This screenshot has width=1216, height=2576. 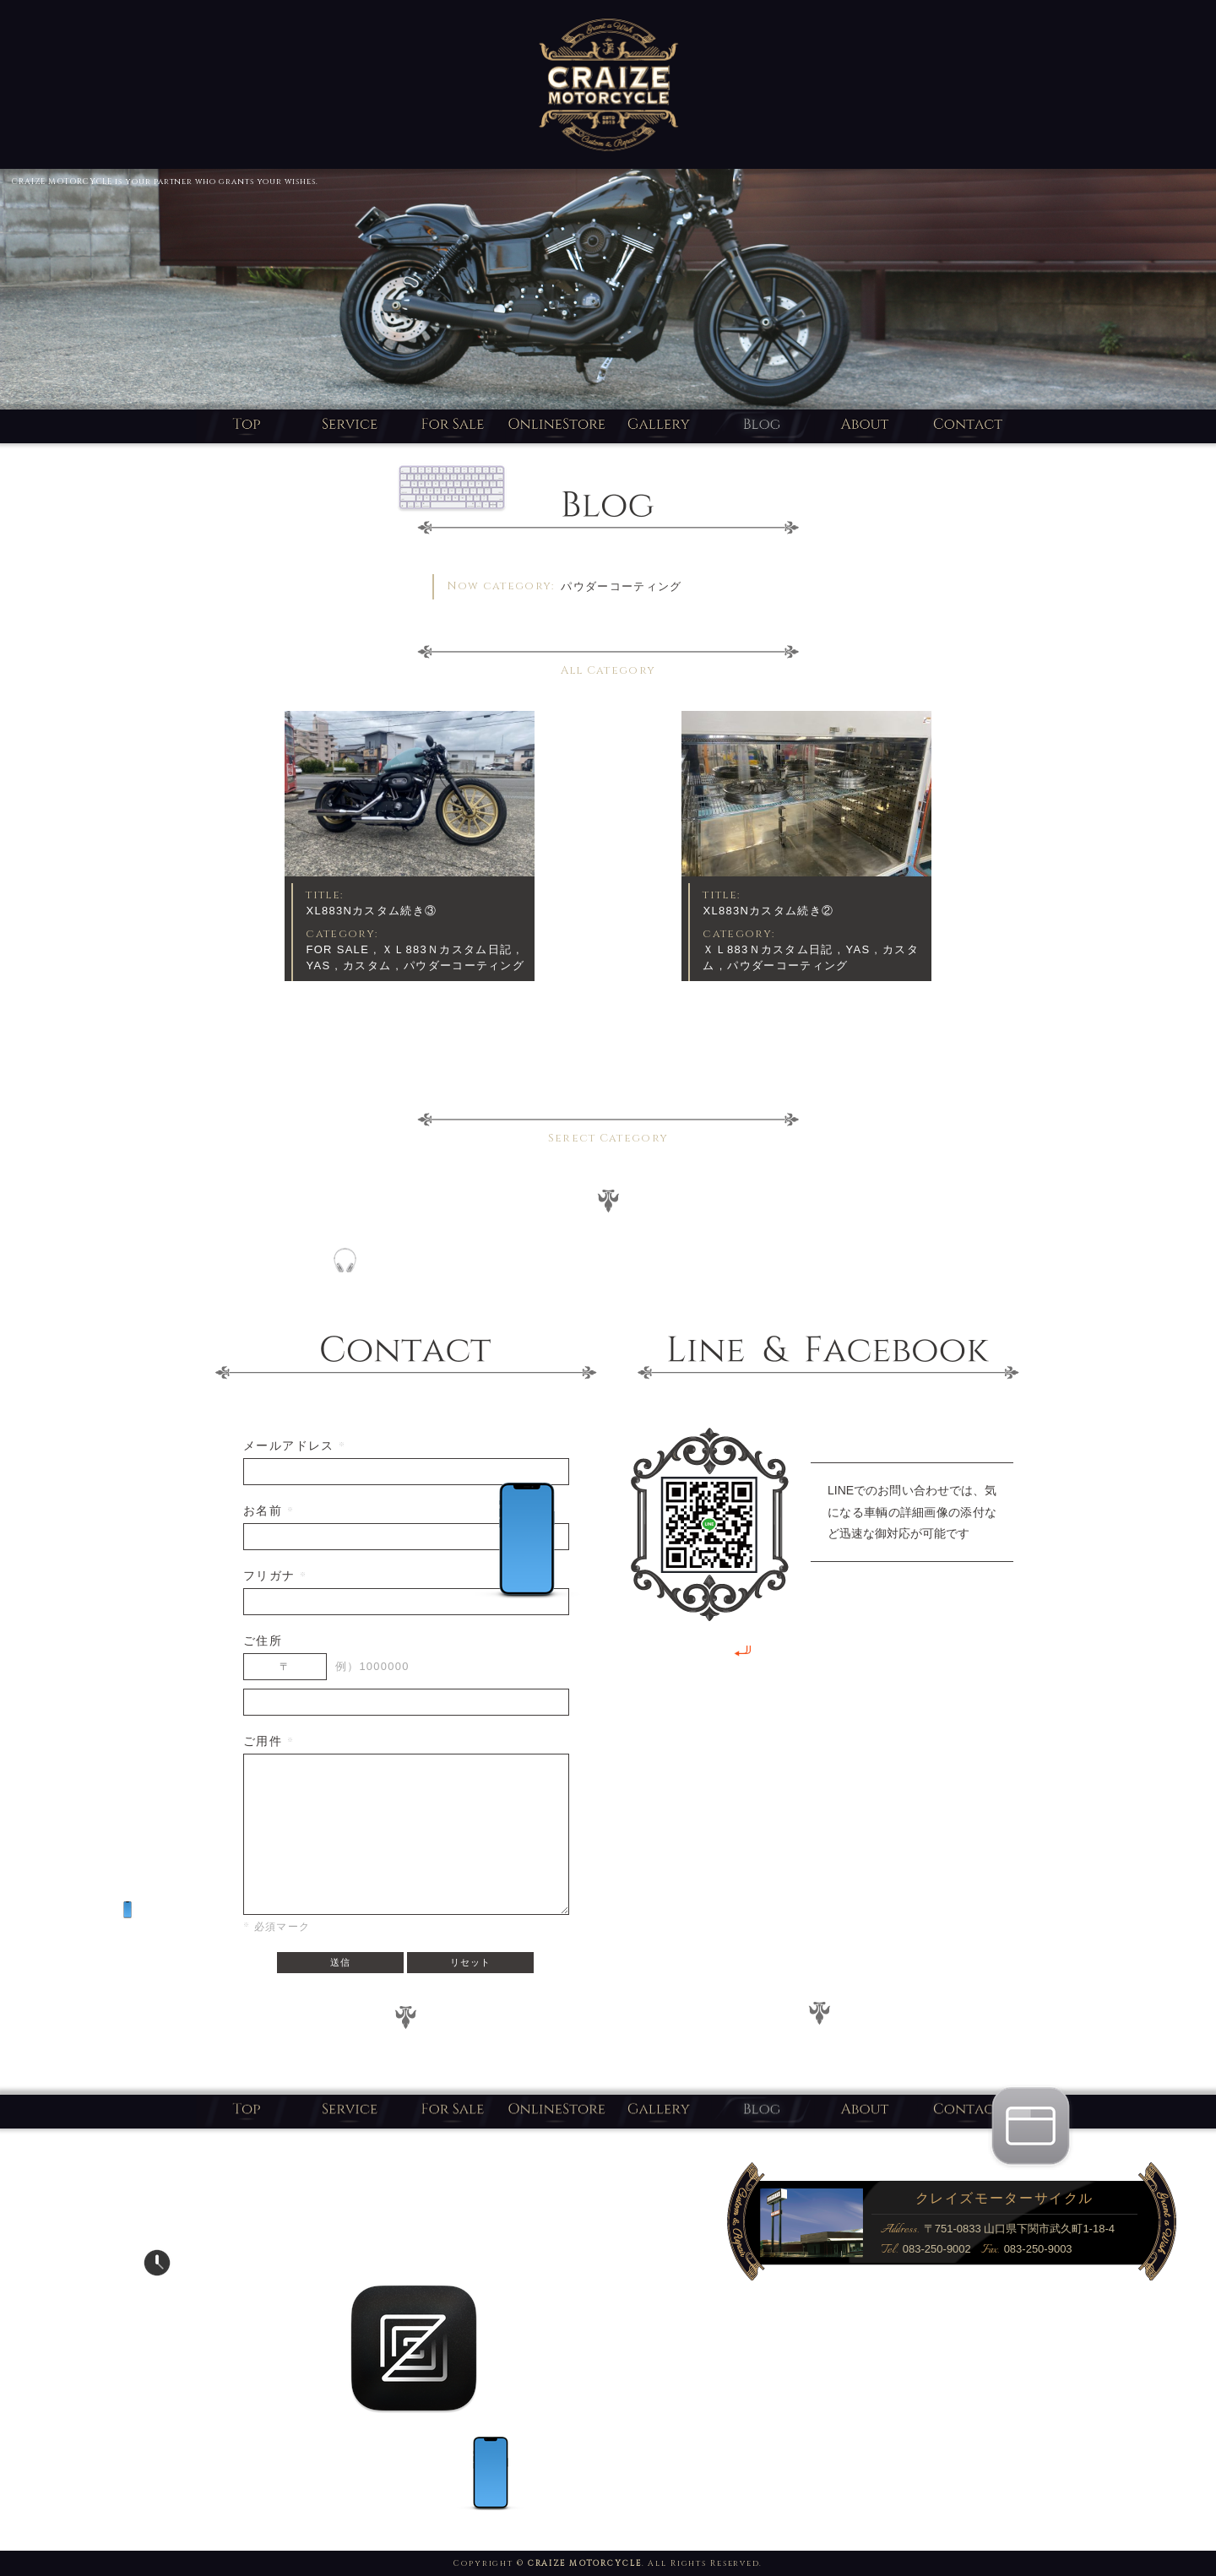 What do you see at coordinates (527, 1541) in the screenshot?
I see `iPhone 12 Pro device icon` at bounding box center [527, 1541].